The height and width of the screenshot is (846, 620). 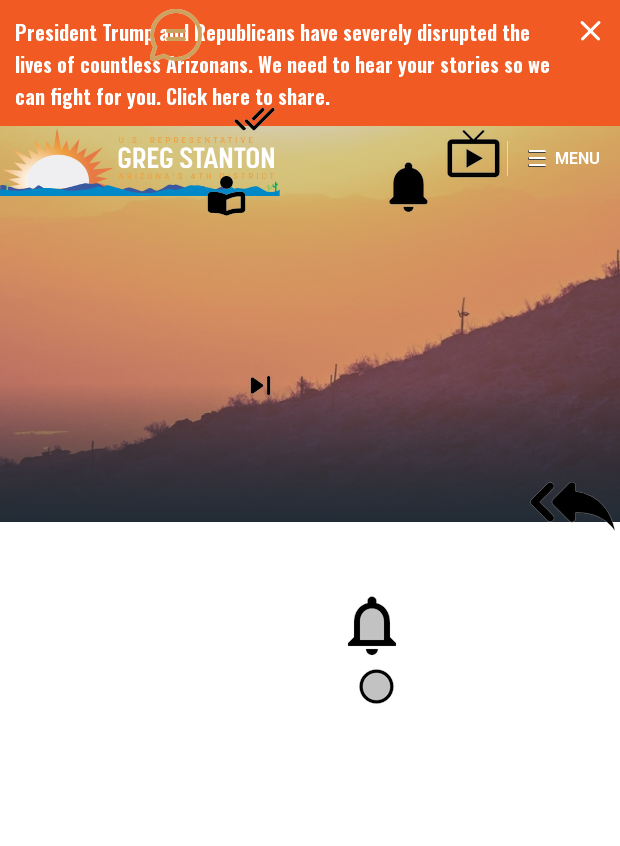 I want to click on unselected radio button option, so click(x=376, y=686).